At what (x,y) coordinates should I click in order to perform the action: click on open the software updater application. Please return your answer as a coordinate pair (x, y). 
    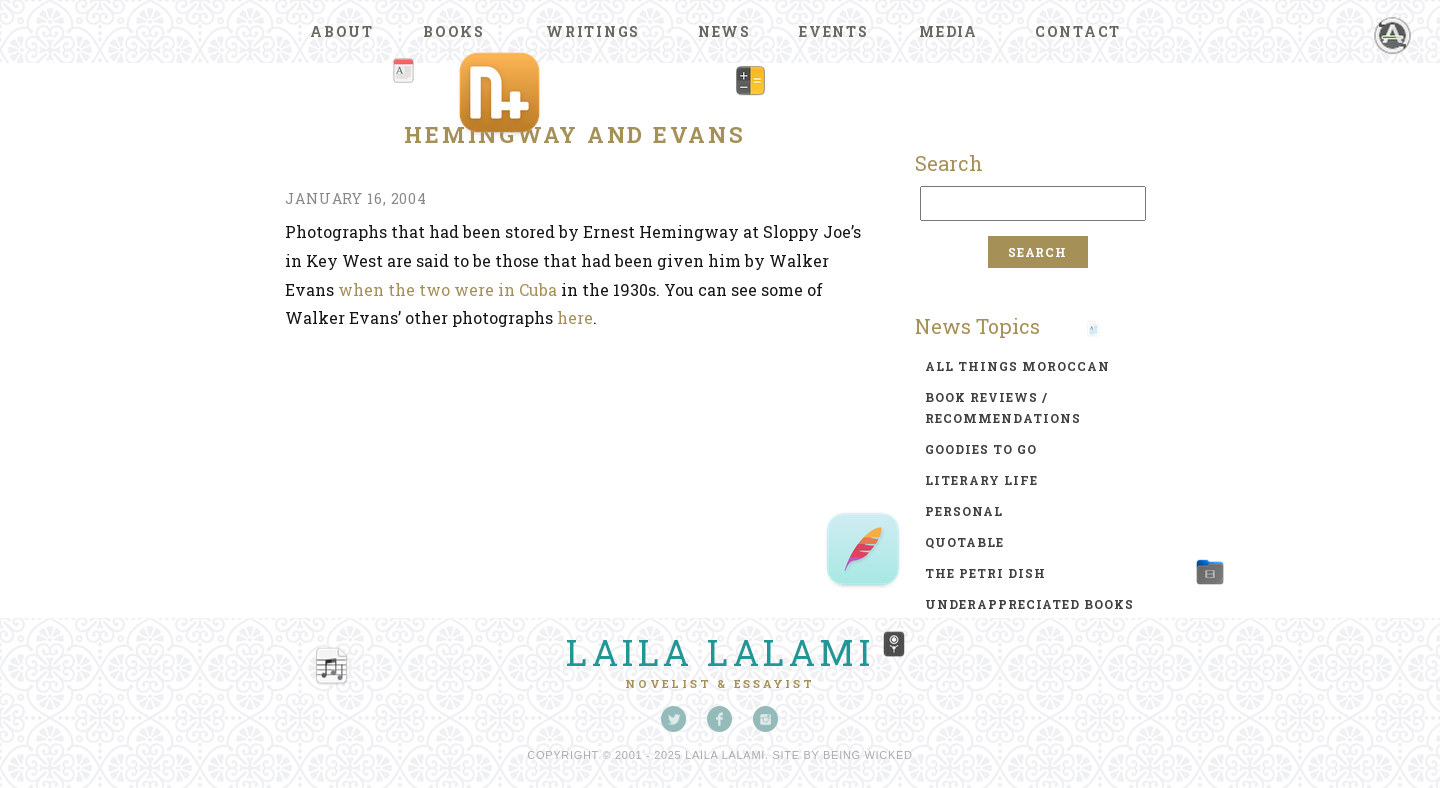
    Looking at the image, I should click on (1392, 35).